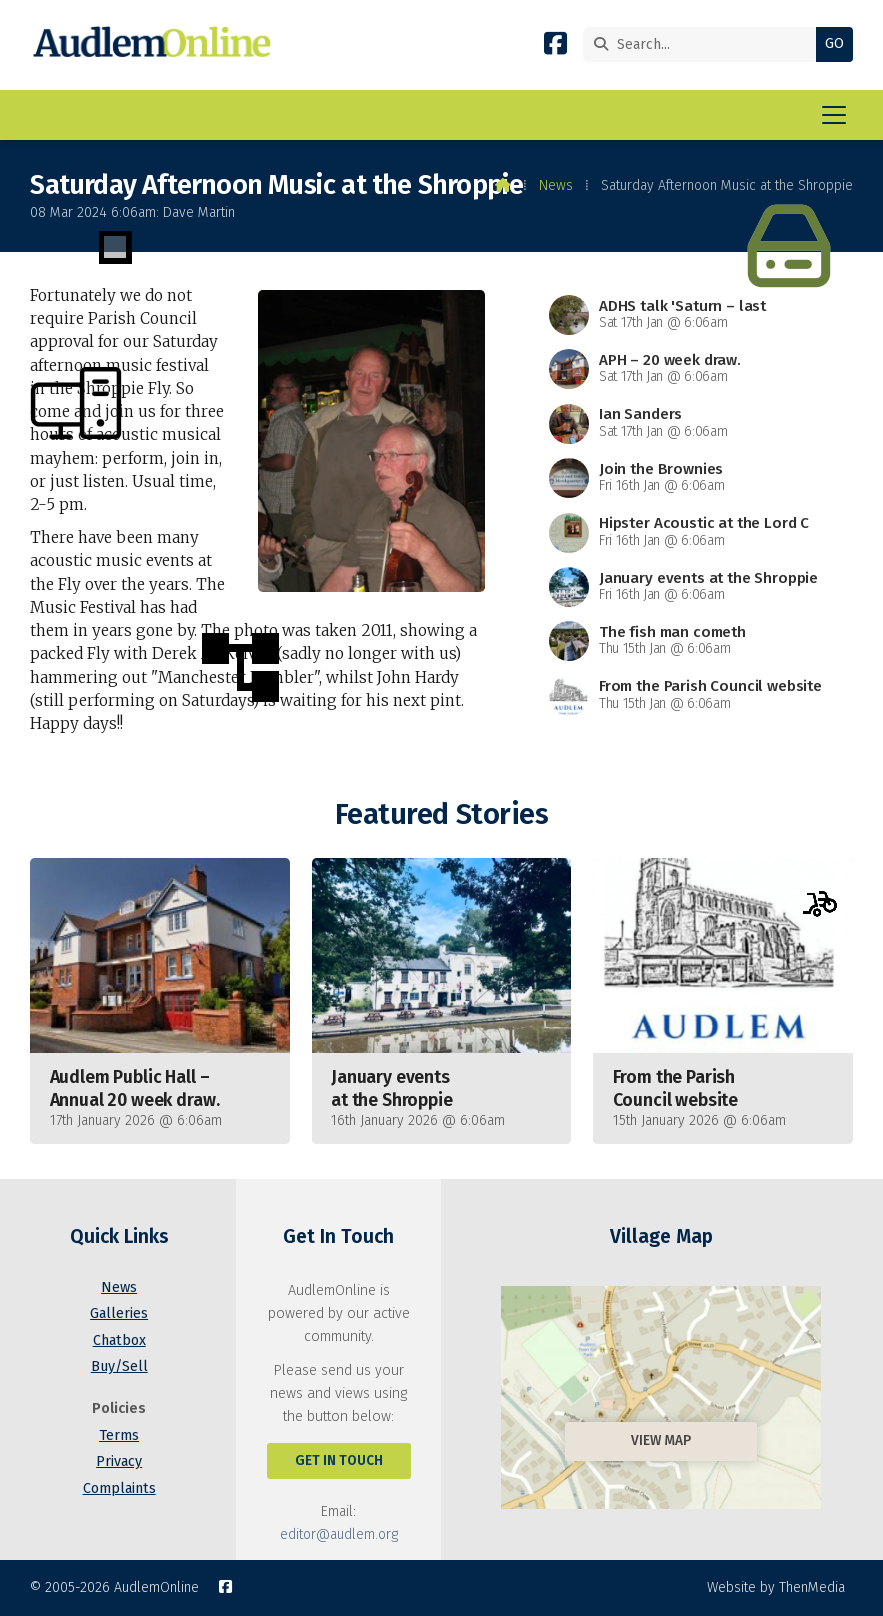  What do you see at coordinates (789, 246) in the screenshot?
I see `access storage or drive settings` at bounding box center [789, 246].